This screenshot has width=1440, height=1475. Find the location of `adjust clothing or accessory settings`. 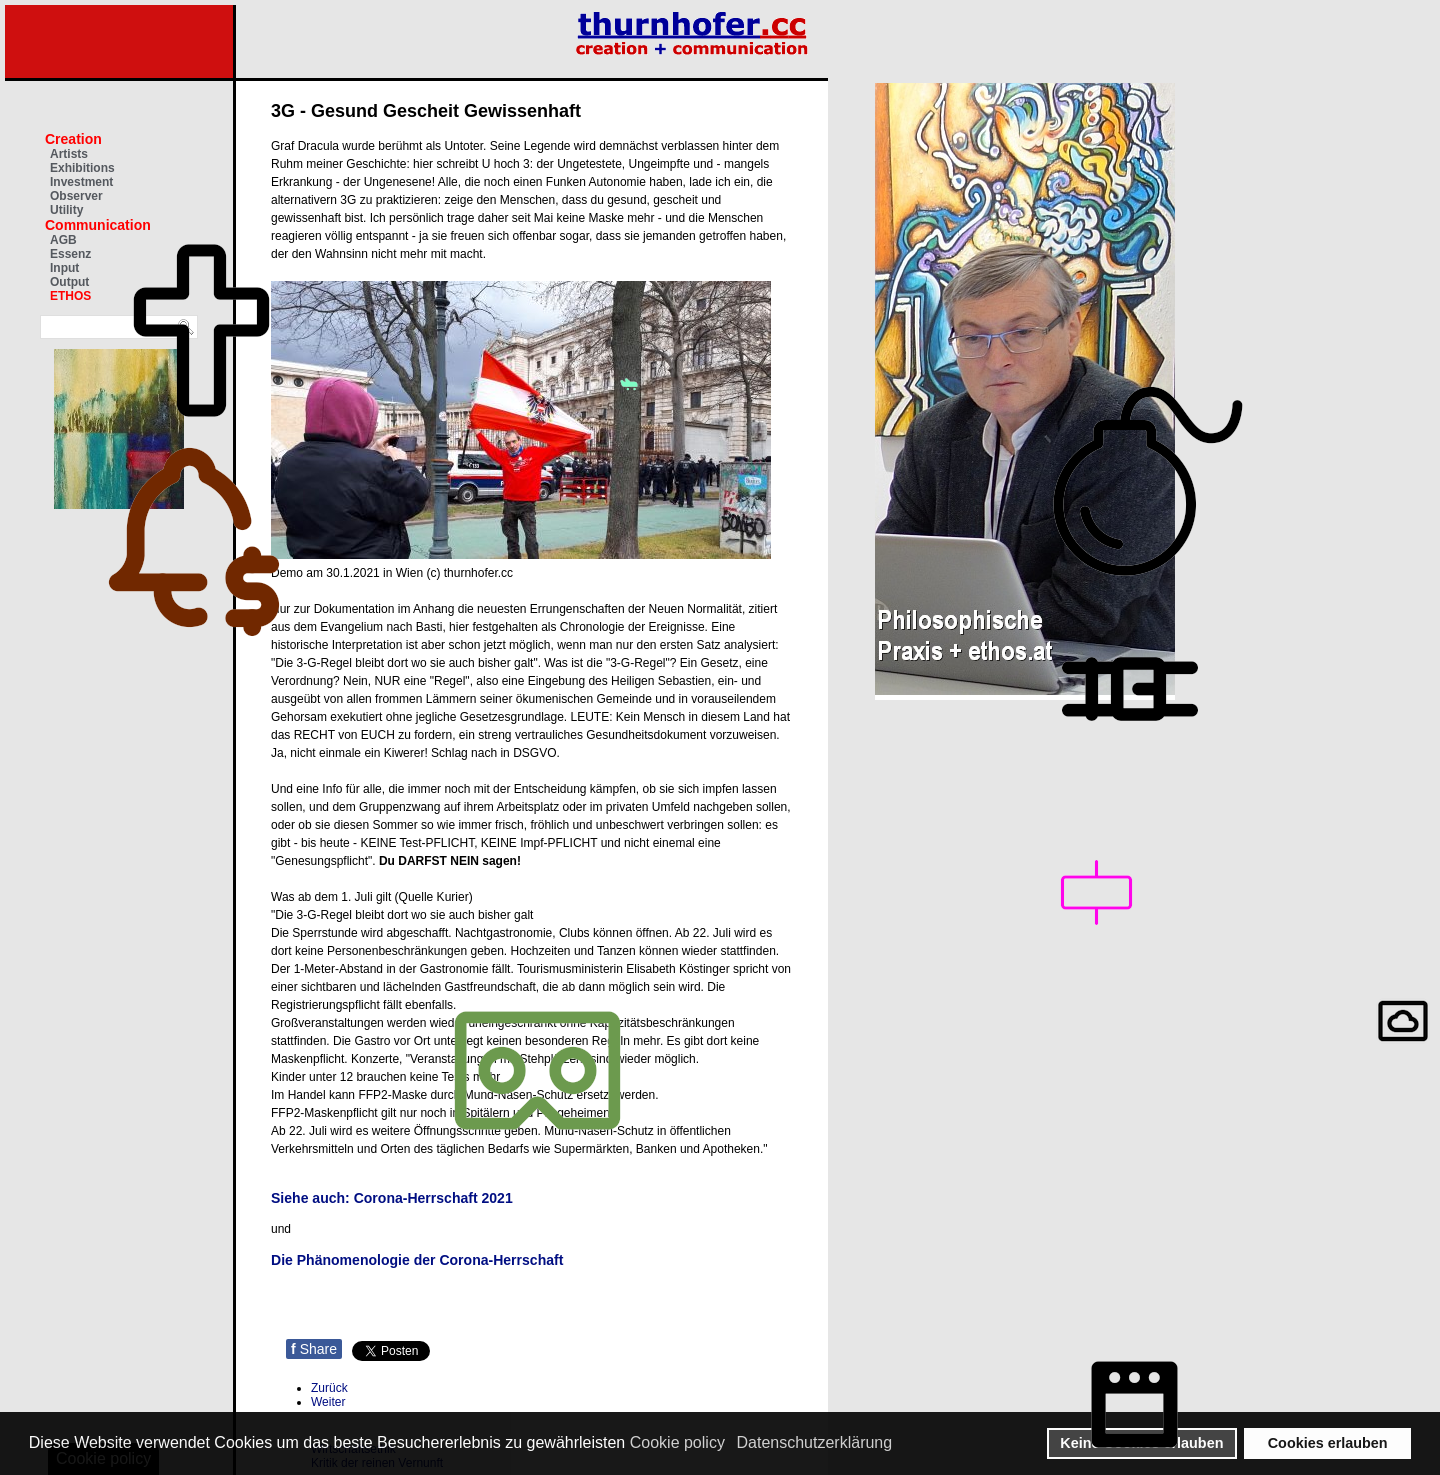

adjust clothing or accessory settings is located at coordinates (1130, 689).